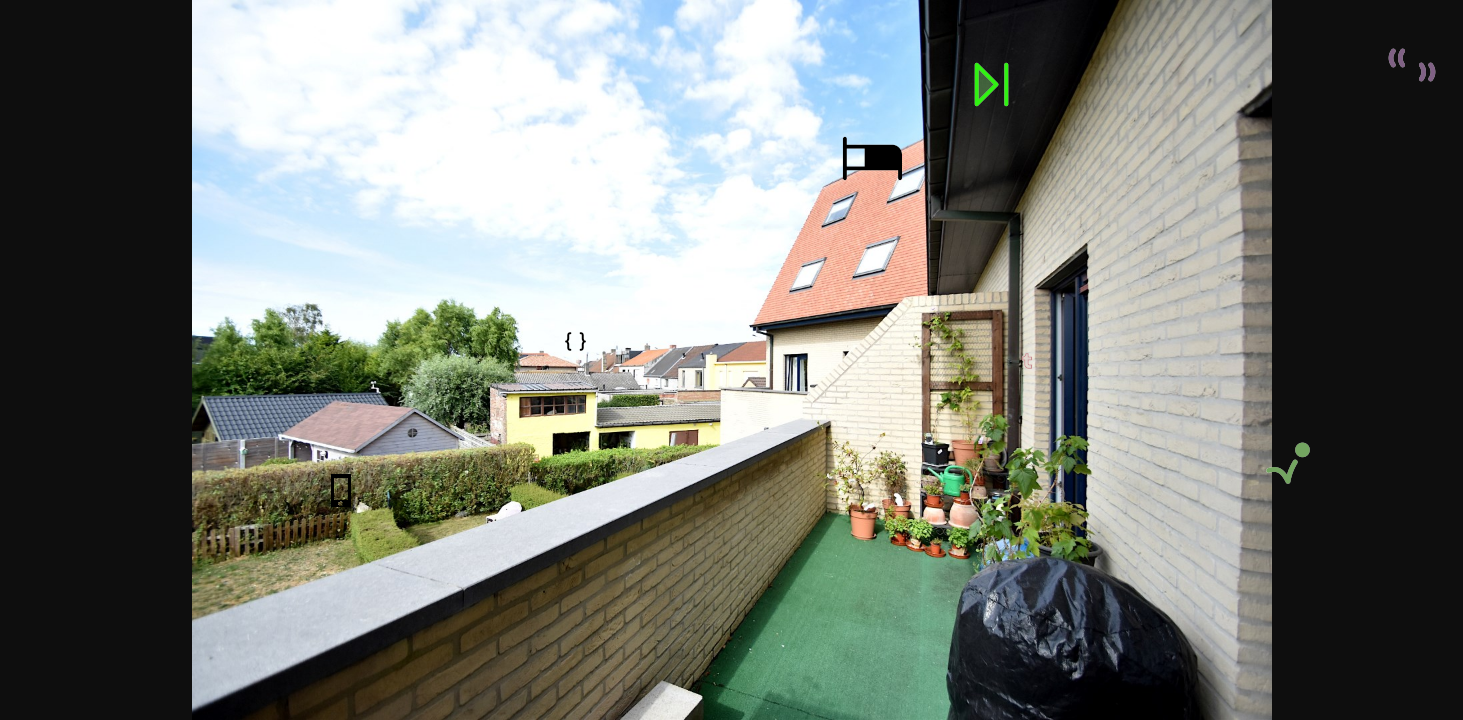 The image size is (1463, 720). Describe the element at coordinates (992, 84) in the screenshot. I see `skip to the next item or track` at that location.